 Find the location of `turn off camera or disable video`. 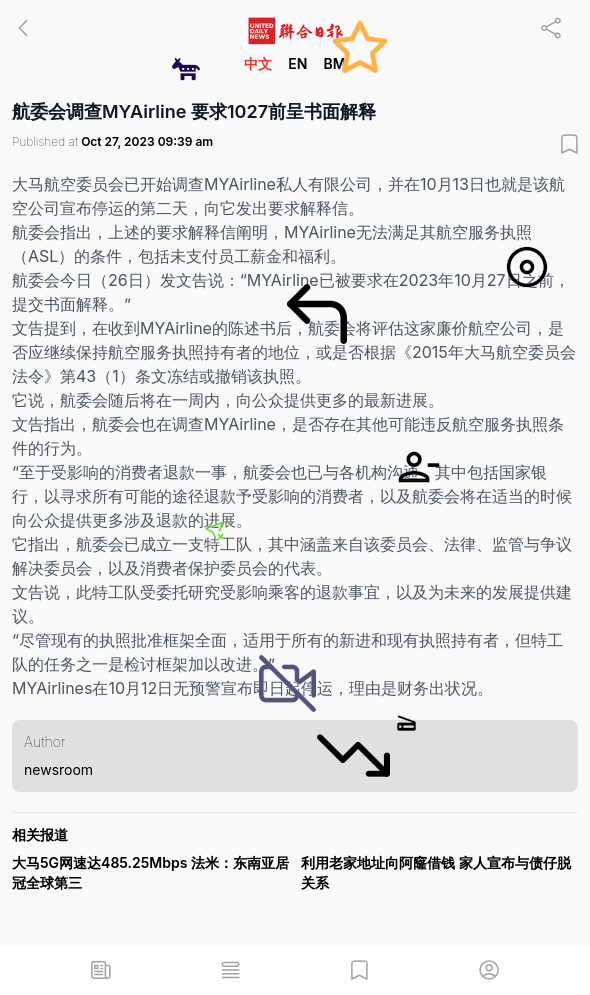

turn off camera or disable video is located at coordinates (287, 683).